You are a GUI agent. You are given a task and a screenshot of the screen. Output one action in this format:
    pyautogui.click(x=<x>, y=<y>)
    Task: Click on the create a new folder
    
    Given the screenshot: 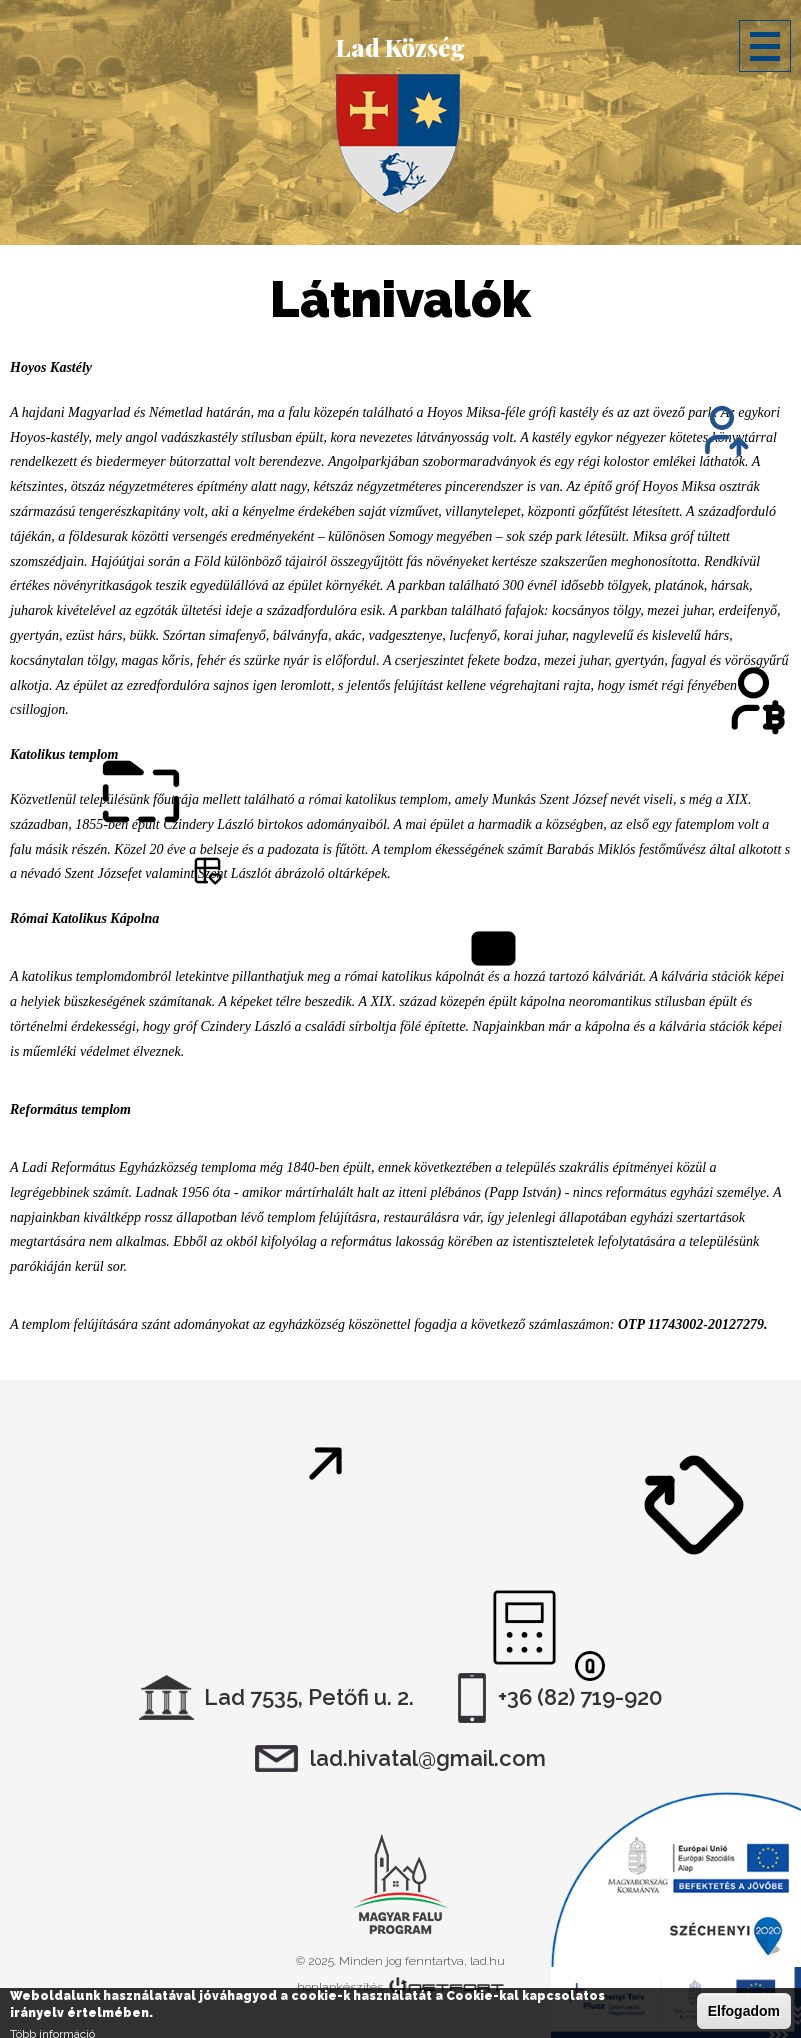 What is the action you would take?
    pyautogui.click(x=141, y=790)
    